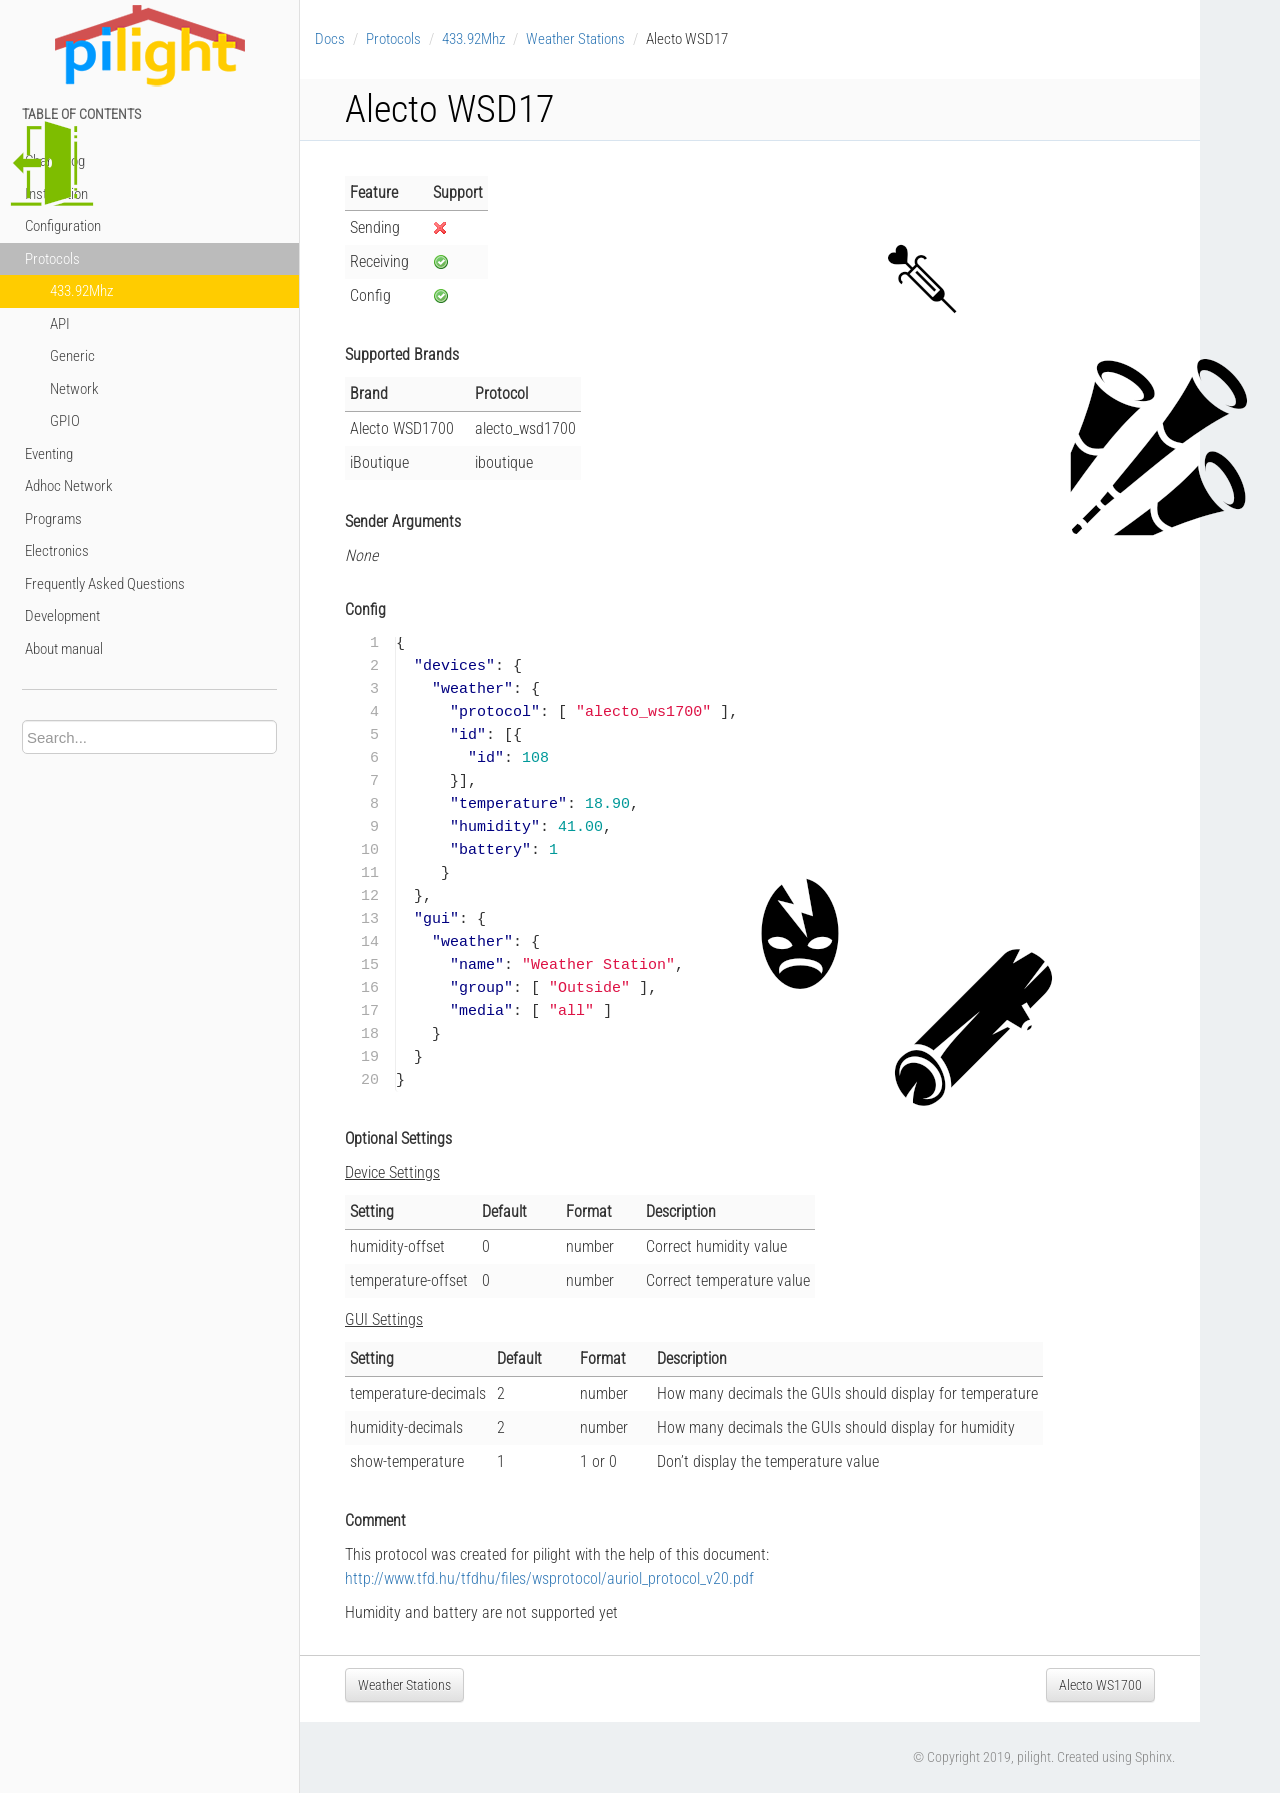 The width and height of the screenshot is (1280, 1793). What do you see at coordinates (1159, 446) in the screenshot?
I see `play sound effects or celebration audio` at bounding box center [1159, 446].